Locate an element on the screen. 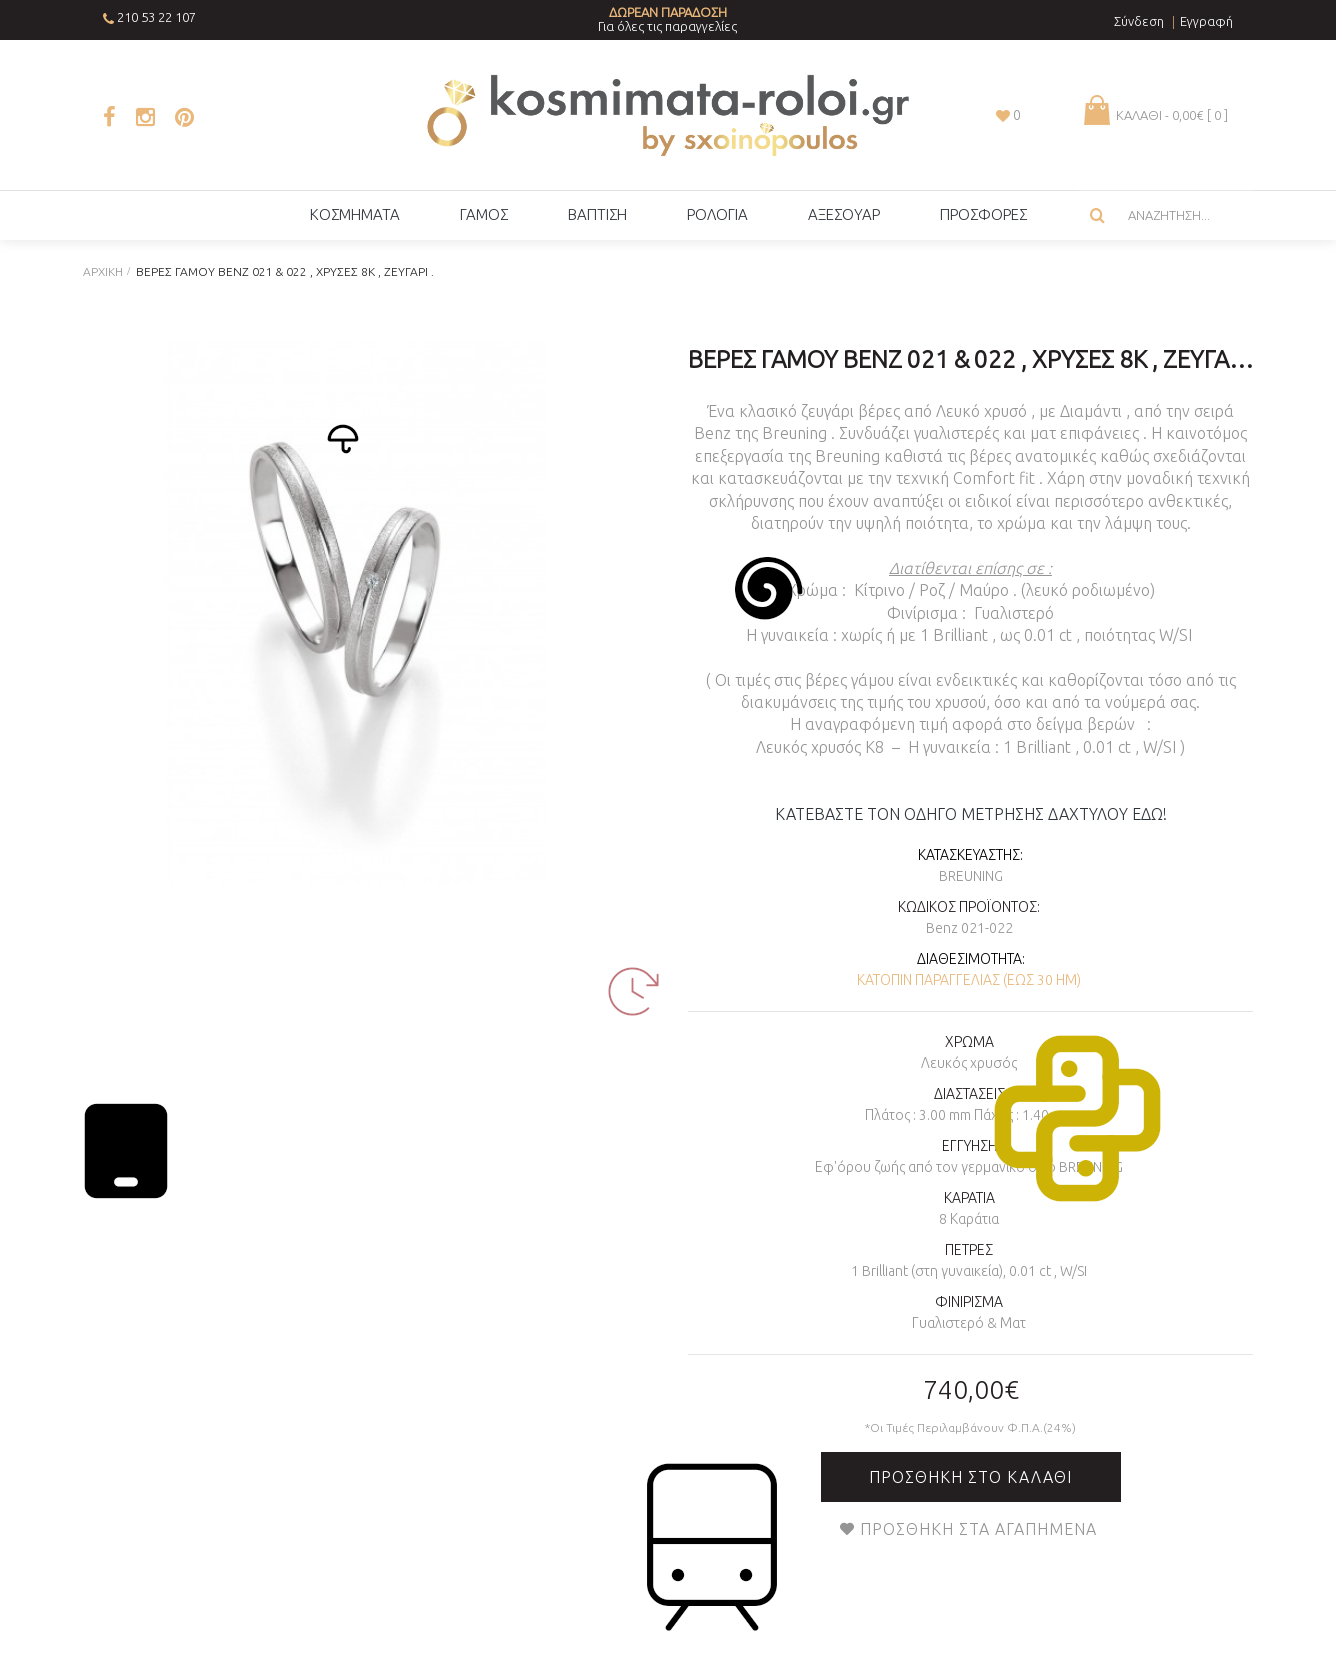 This screenshot has width=1336, height=1678. access train or rail transit options is located at coordinates (712, 1541).